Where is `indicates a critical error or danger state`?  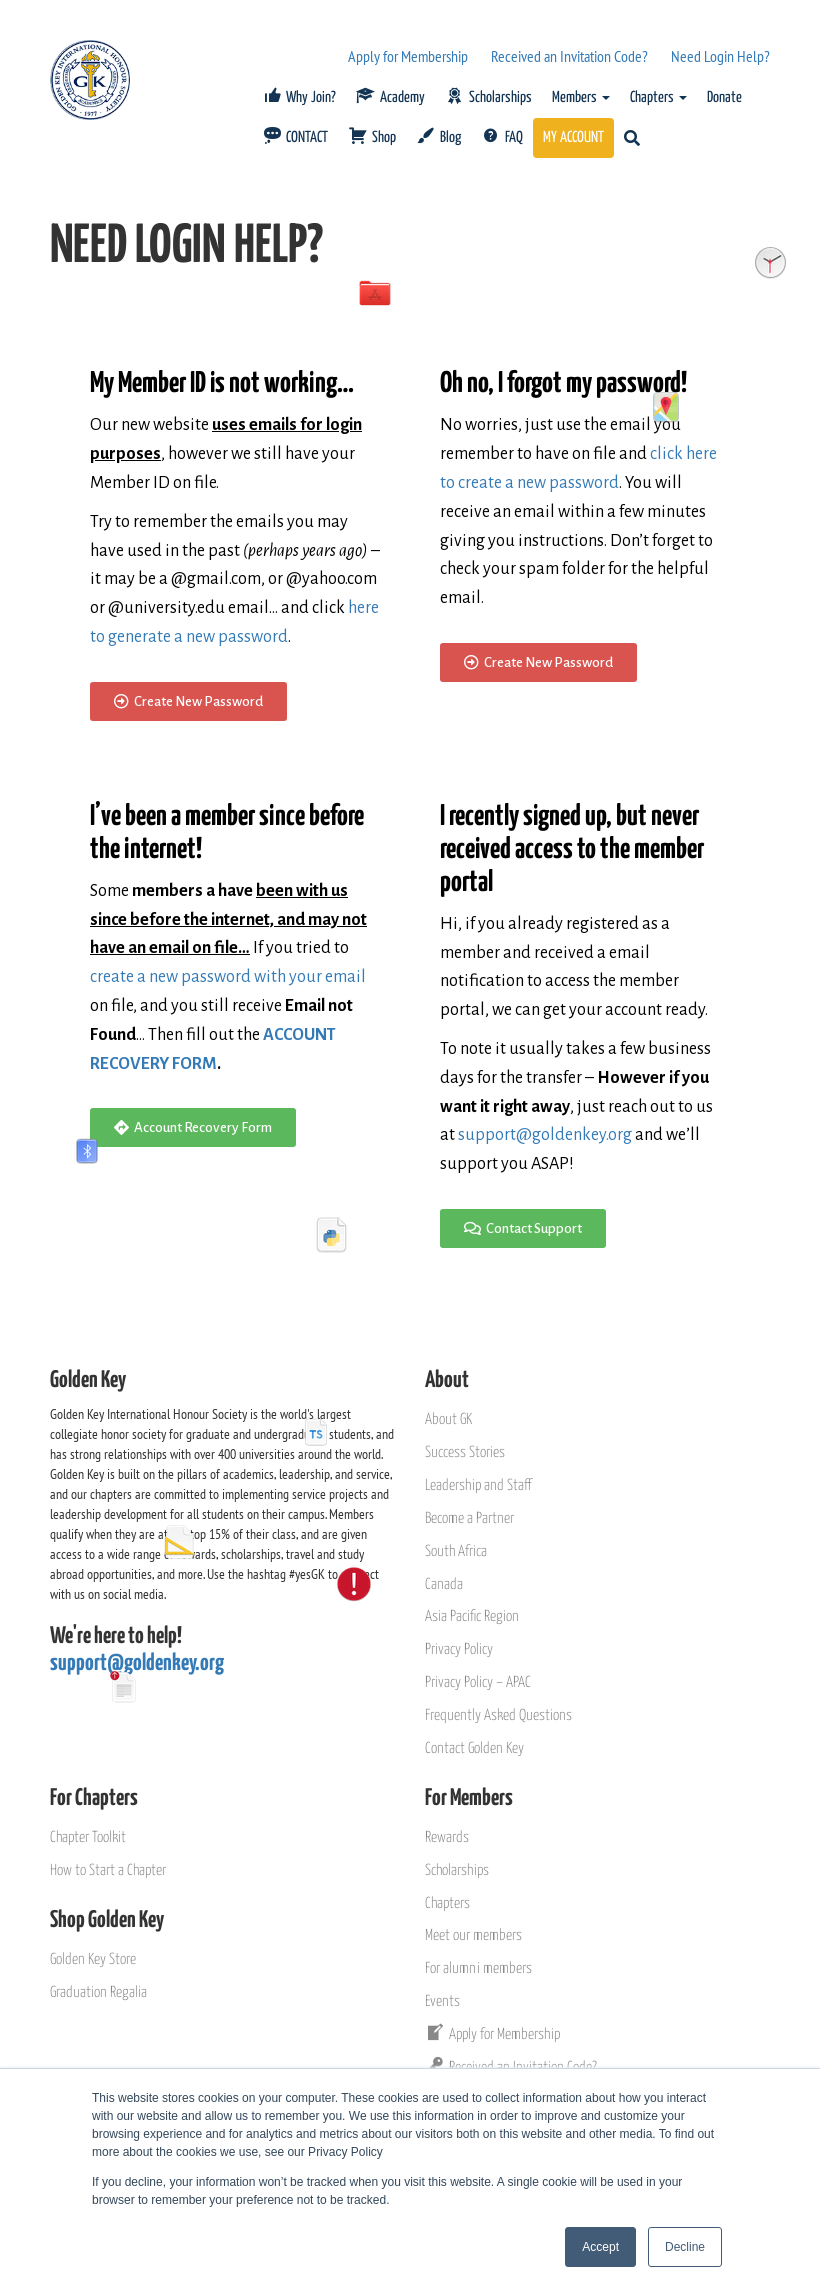
indicates a critical error or danger state is located at coordinates (354, 1584).